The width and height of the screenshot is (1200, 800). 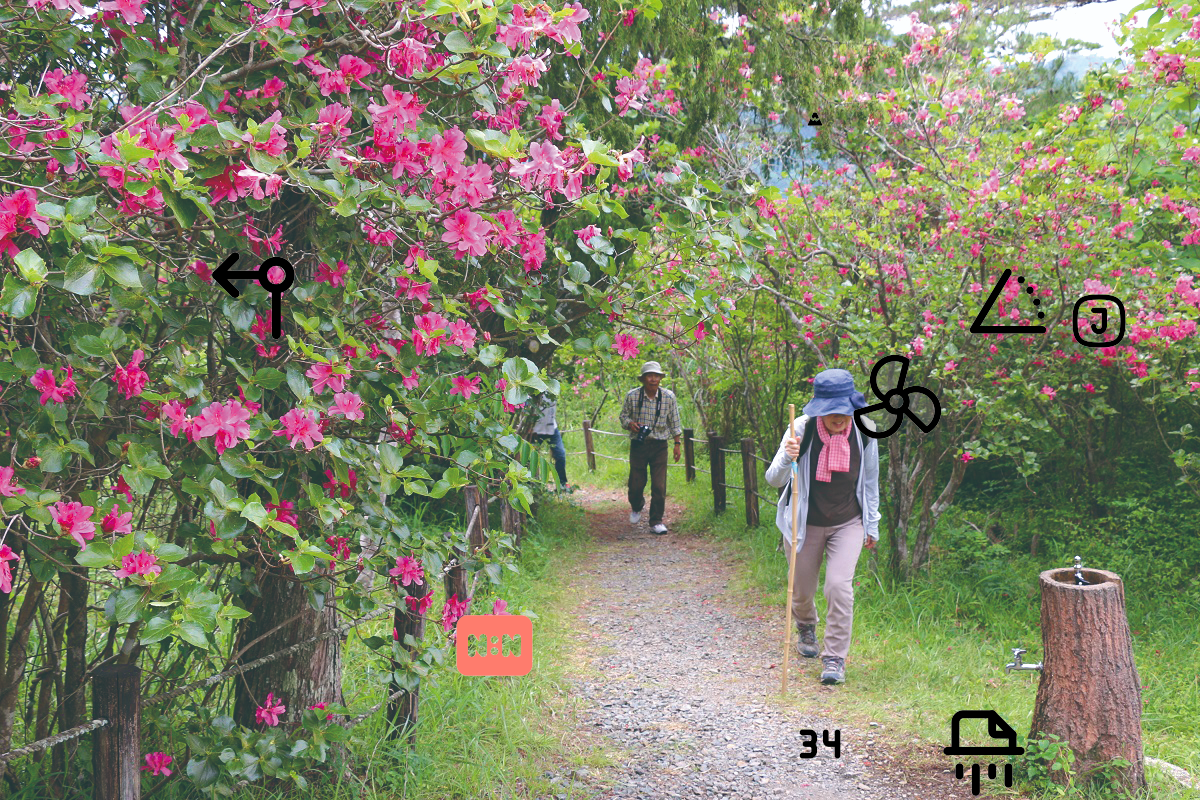 What do you see at coordinates (896, 401) in the screenshot?
I see `toggle fan or ventilation settings` at bounding box center [896, 401].